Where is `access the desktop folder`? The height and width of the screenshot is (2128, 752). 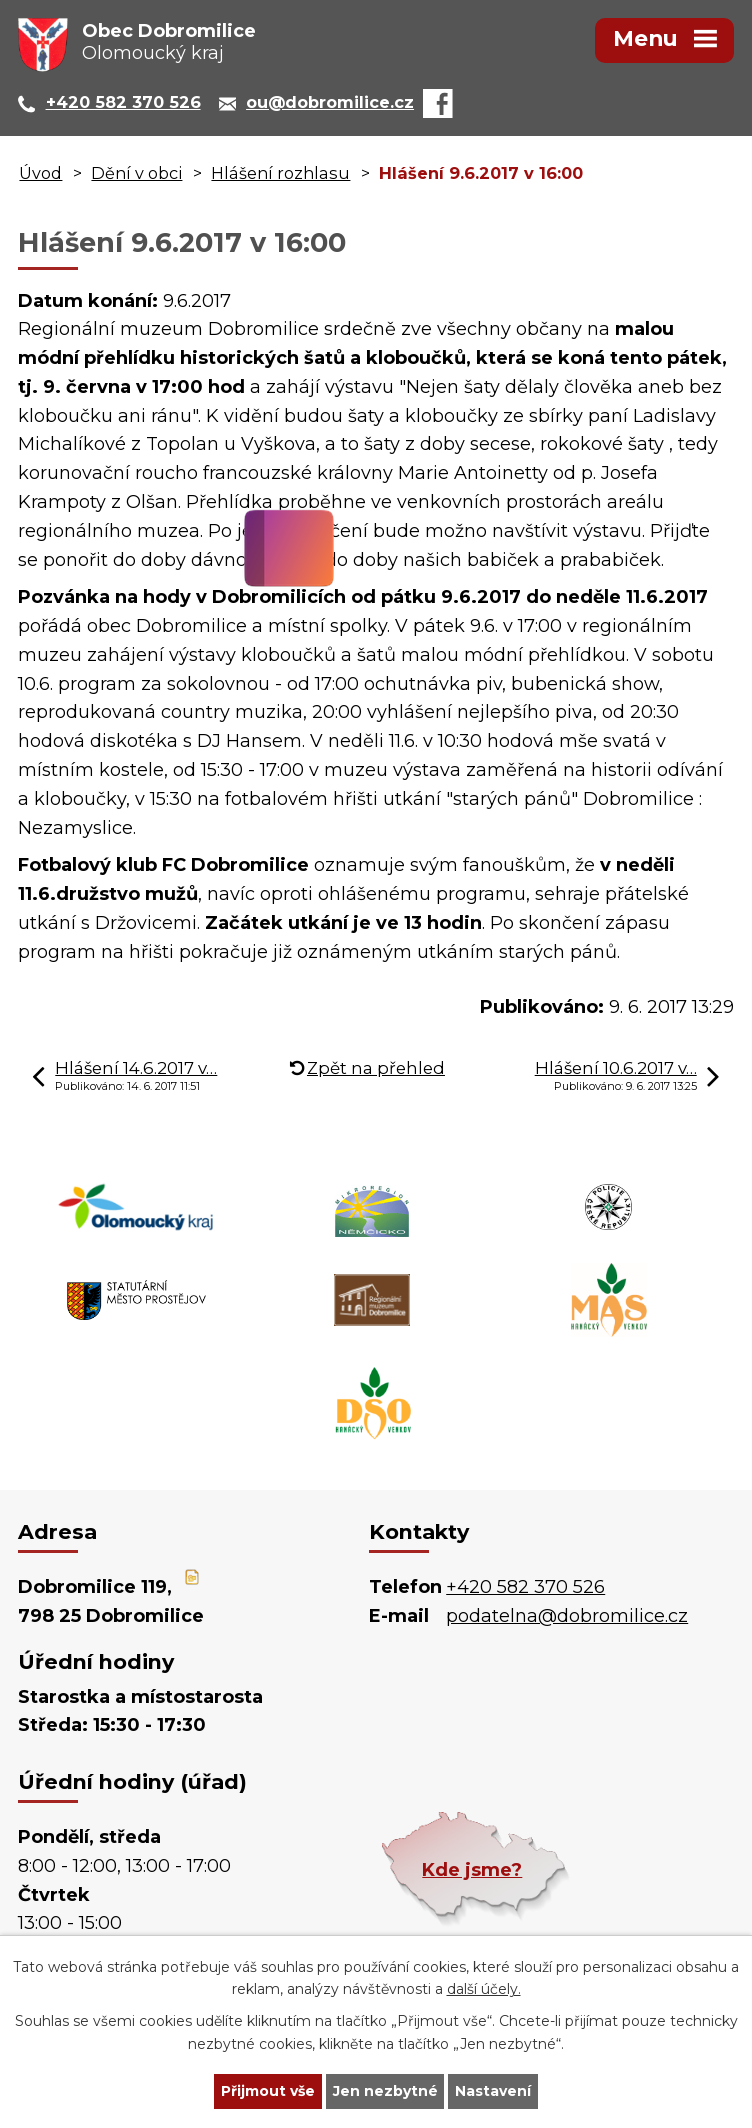
access the desktop folder is located at coordinates (289, 545).